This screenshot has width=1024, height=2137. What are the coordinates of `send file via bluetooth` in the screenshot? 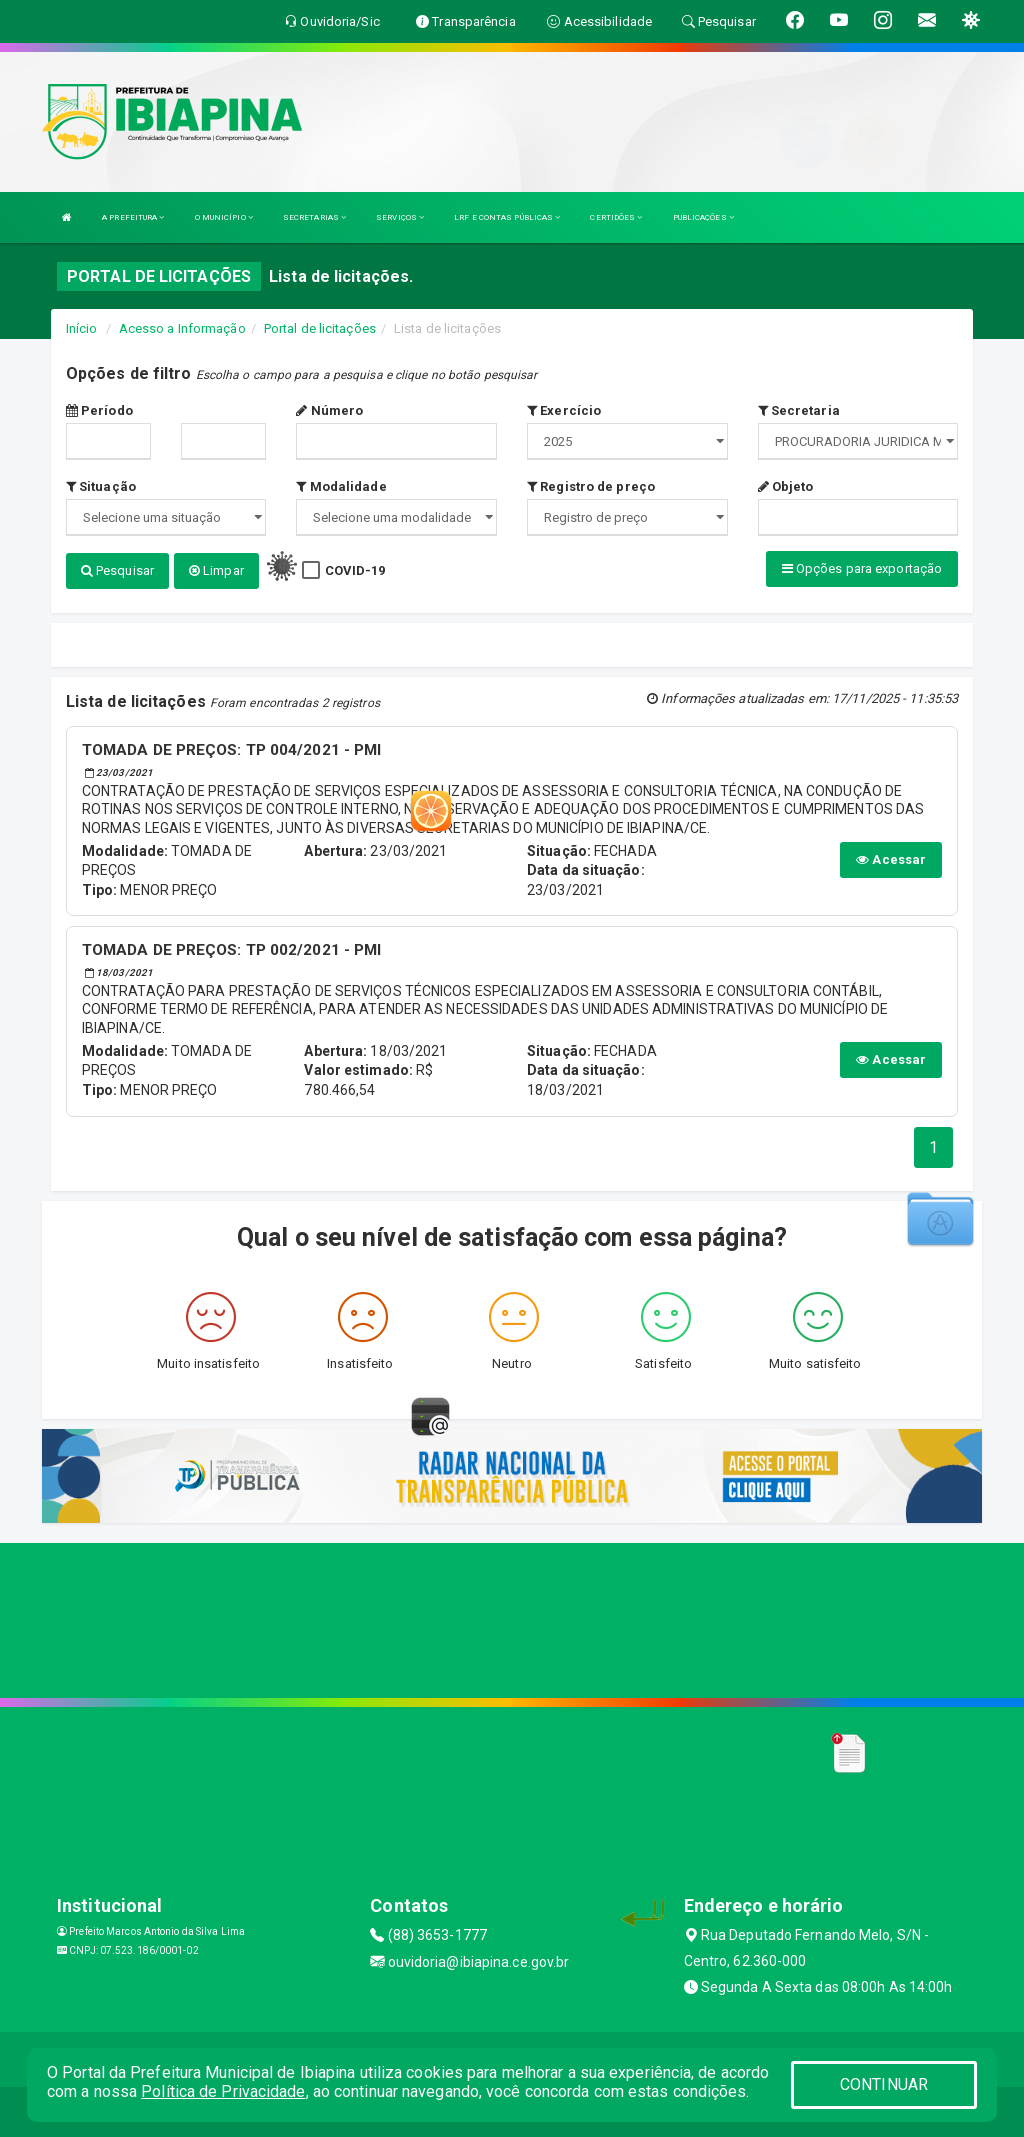 It's located at (849, 1753).